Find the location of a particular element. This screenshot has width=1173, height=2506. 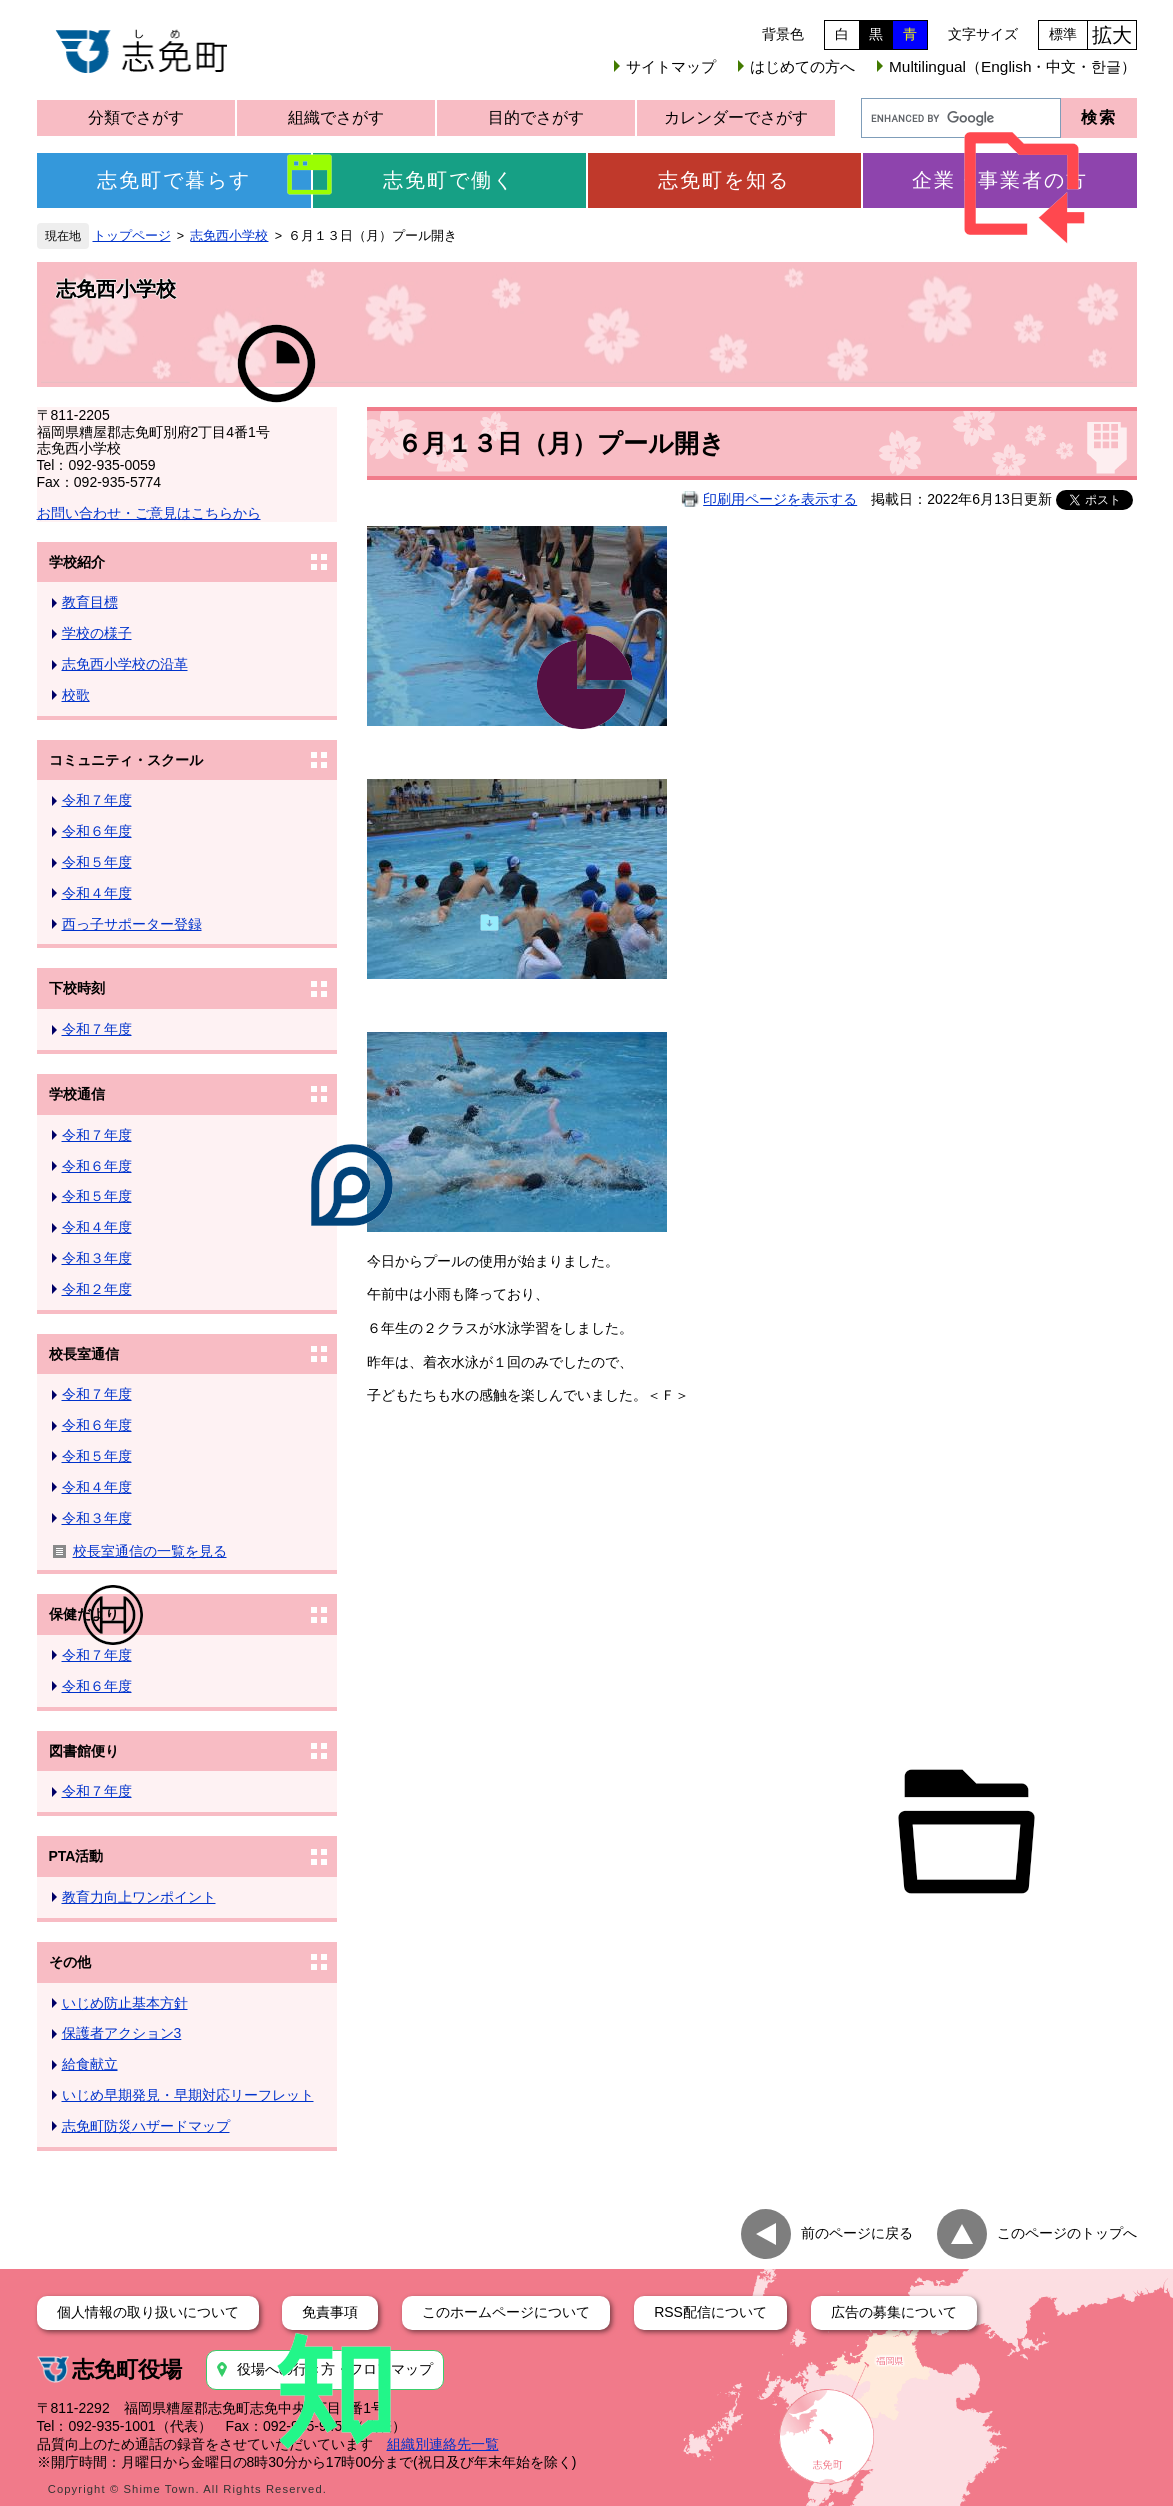

download a folder or its contents is located at coordinates (489, 922).